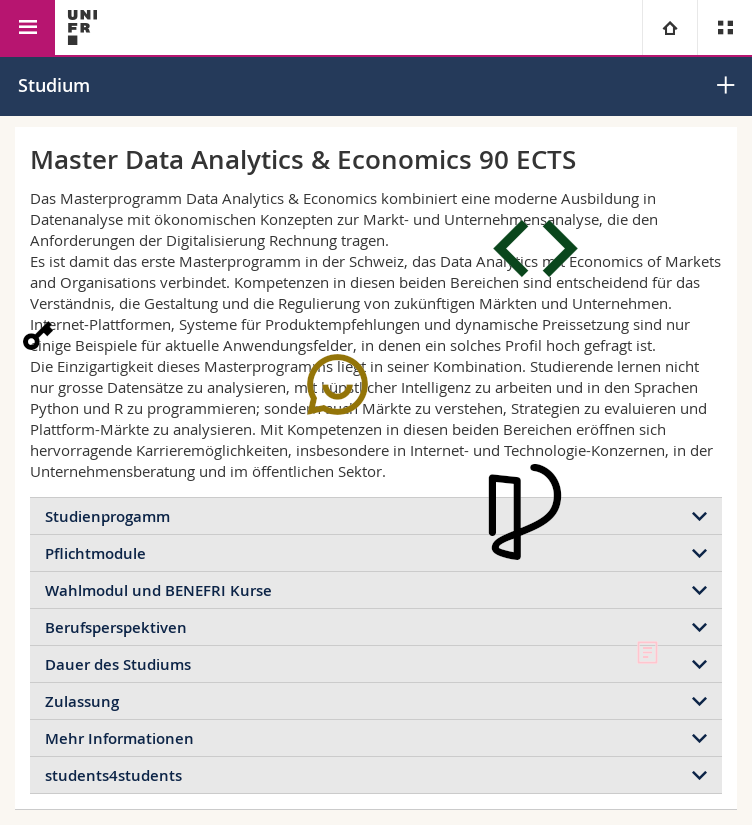  Describe the element at coordinates (525, 512) in the screenshot. I see `open Progate coding learning platform` at that location.